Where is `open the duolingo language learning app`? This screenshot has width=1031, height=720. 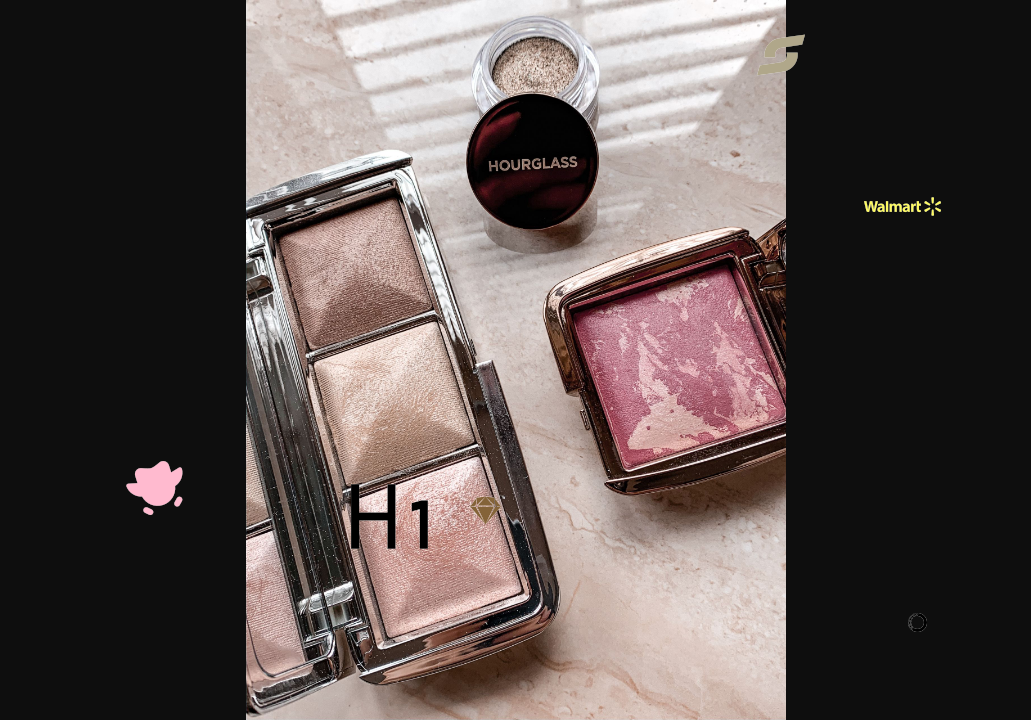
open the duolingo language learning app is located at coordinates (154, 488).